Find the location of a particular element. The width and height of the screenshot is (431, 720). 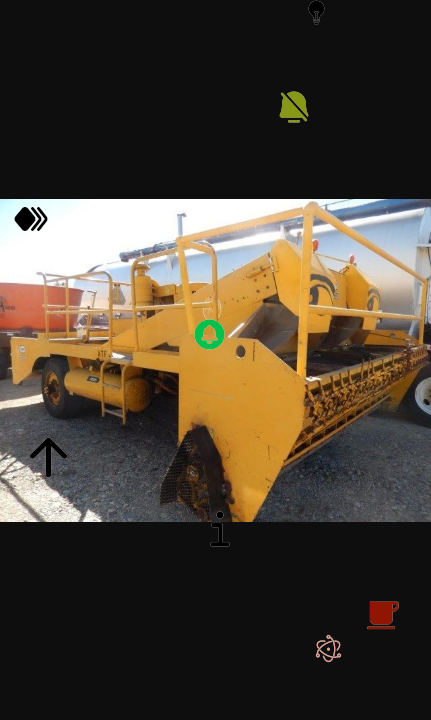

mute notifications is located at coordinates (294, 107).